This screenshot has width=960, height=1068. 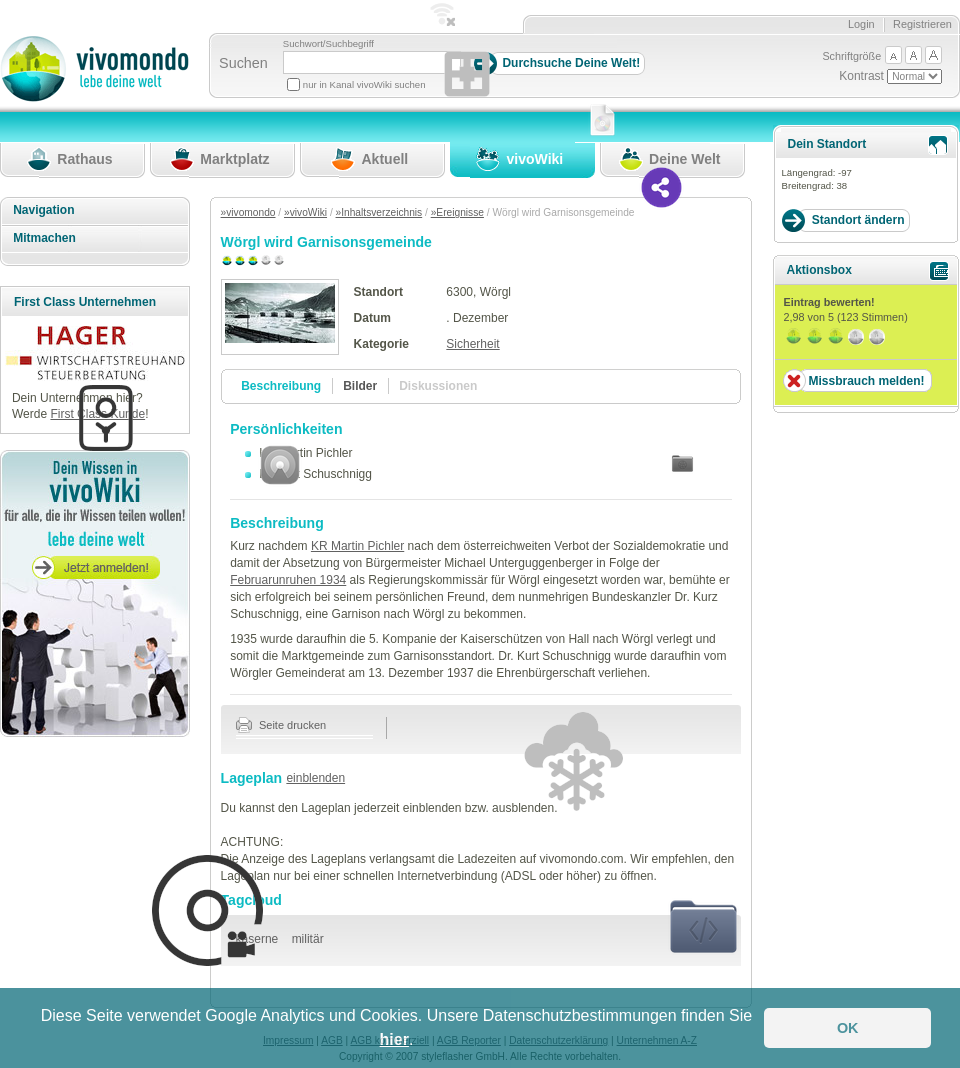 I want to click on access Time Machine backups, so click(x=108, y=418).